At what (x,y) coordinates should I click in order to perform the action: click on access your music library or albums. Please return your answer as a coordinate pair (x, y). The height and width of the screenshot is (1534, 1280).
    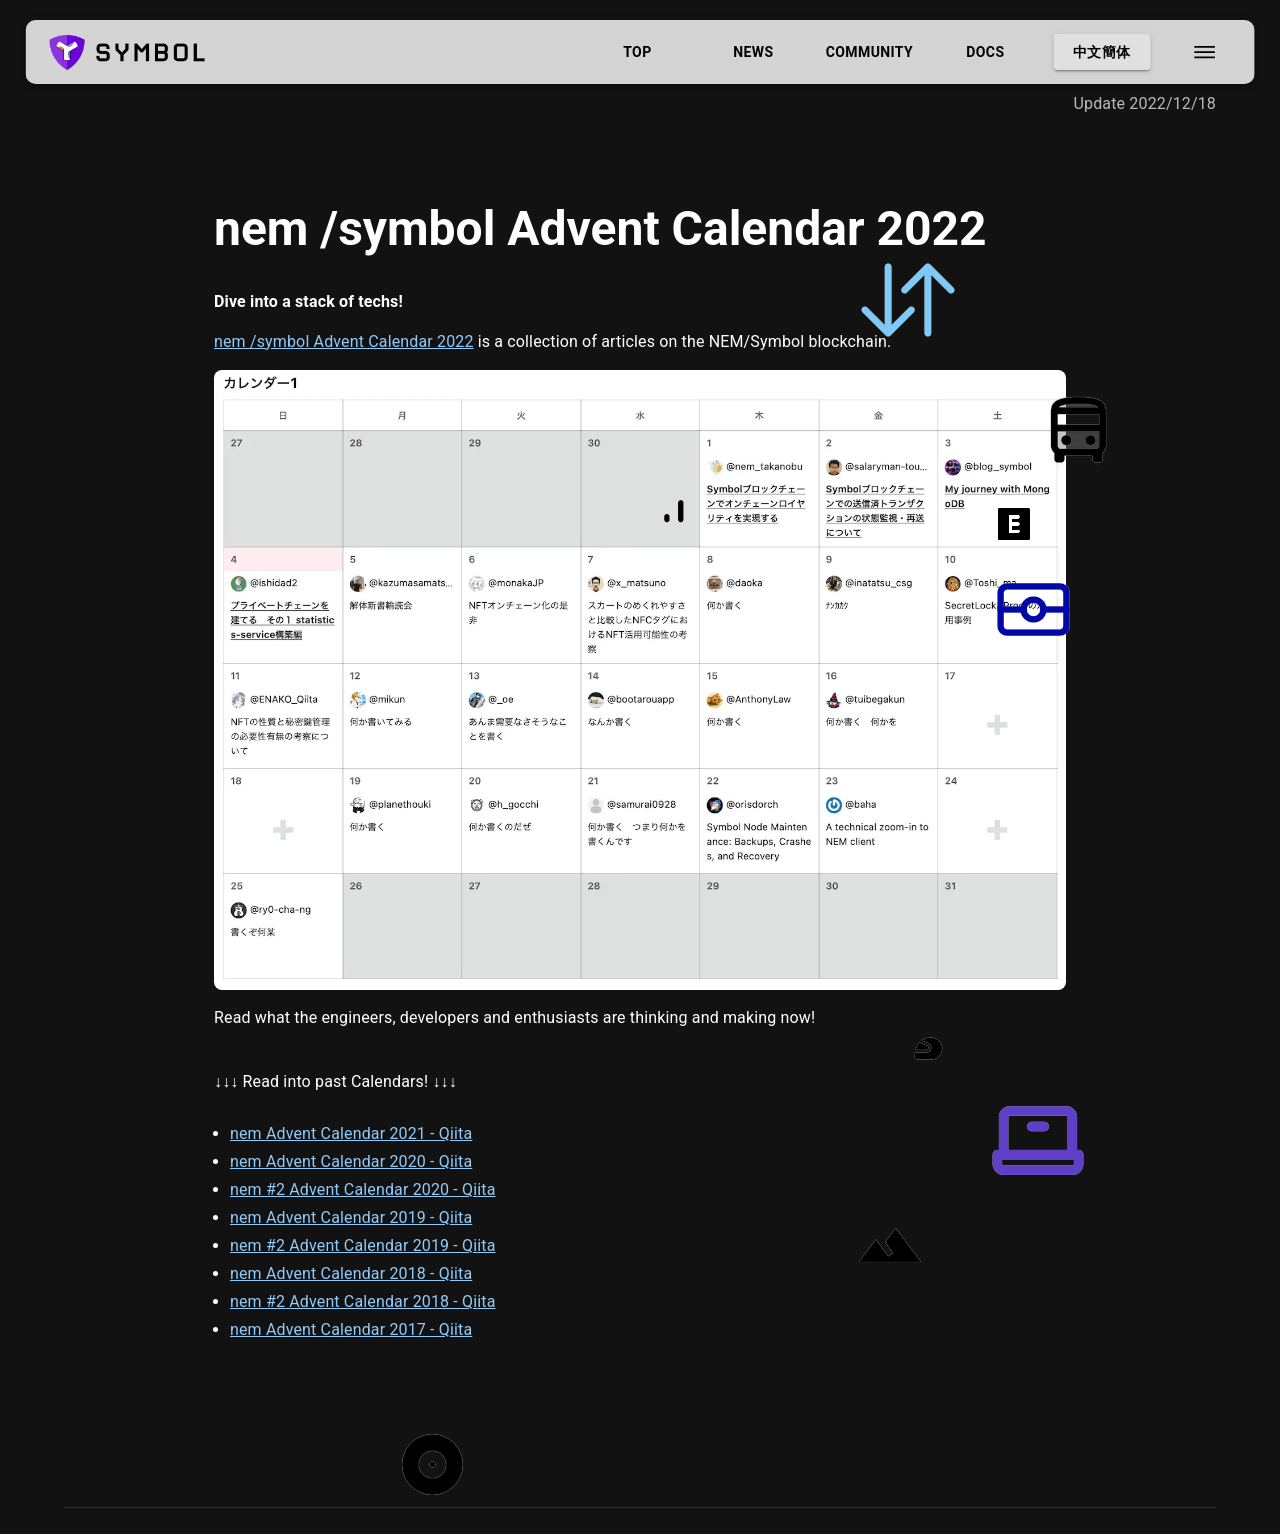
    Looking at the image, I should click on (432, 1464).